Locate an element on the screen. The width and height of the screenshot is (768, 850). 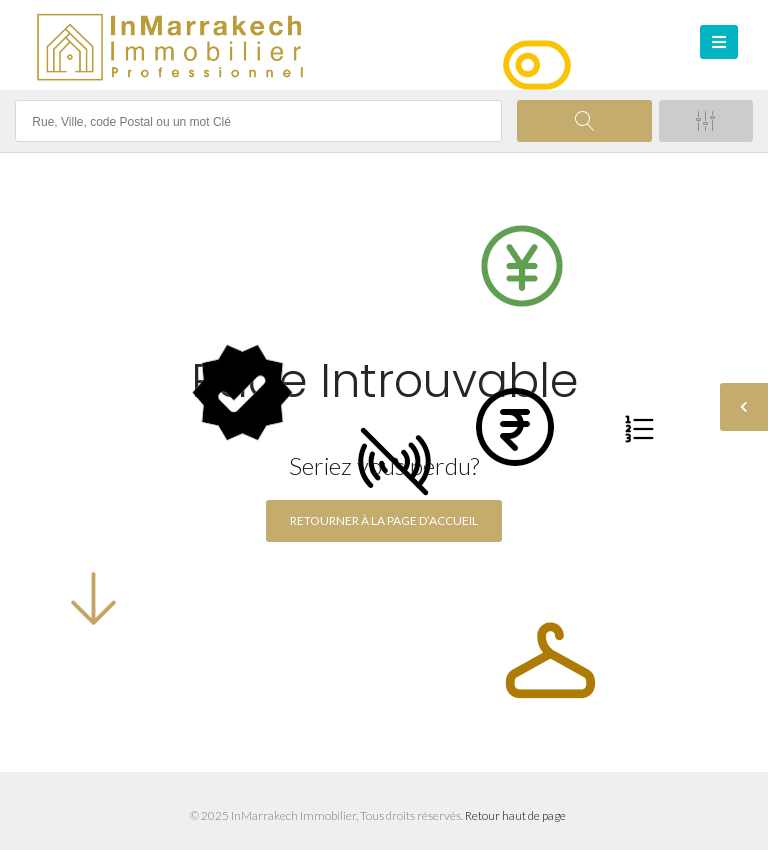
scroll down or view more content is located at coordinates (93, 598).